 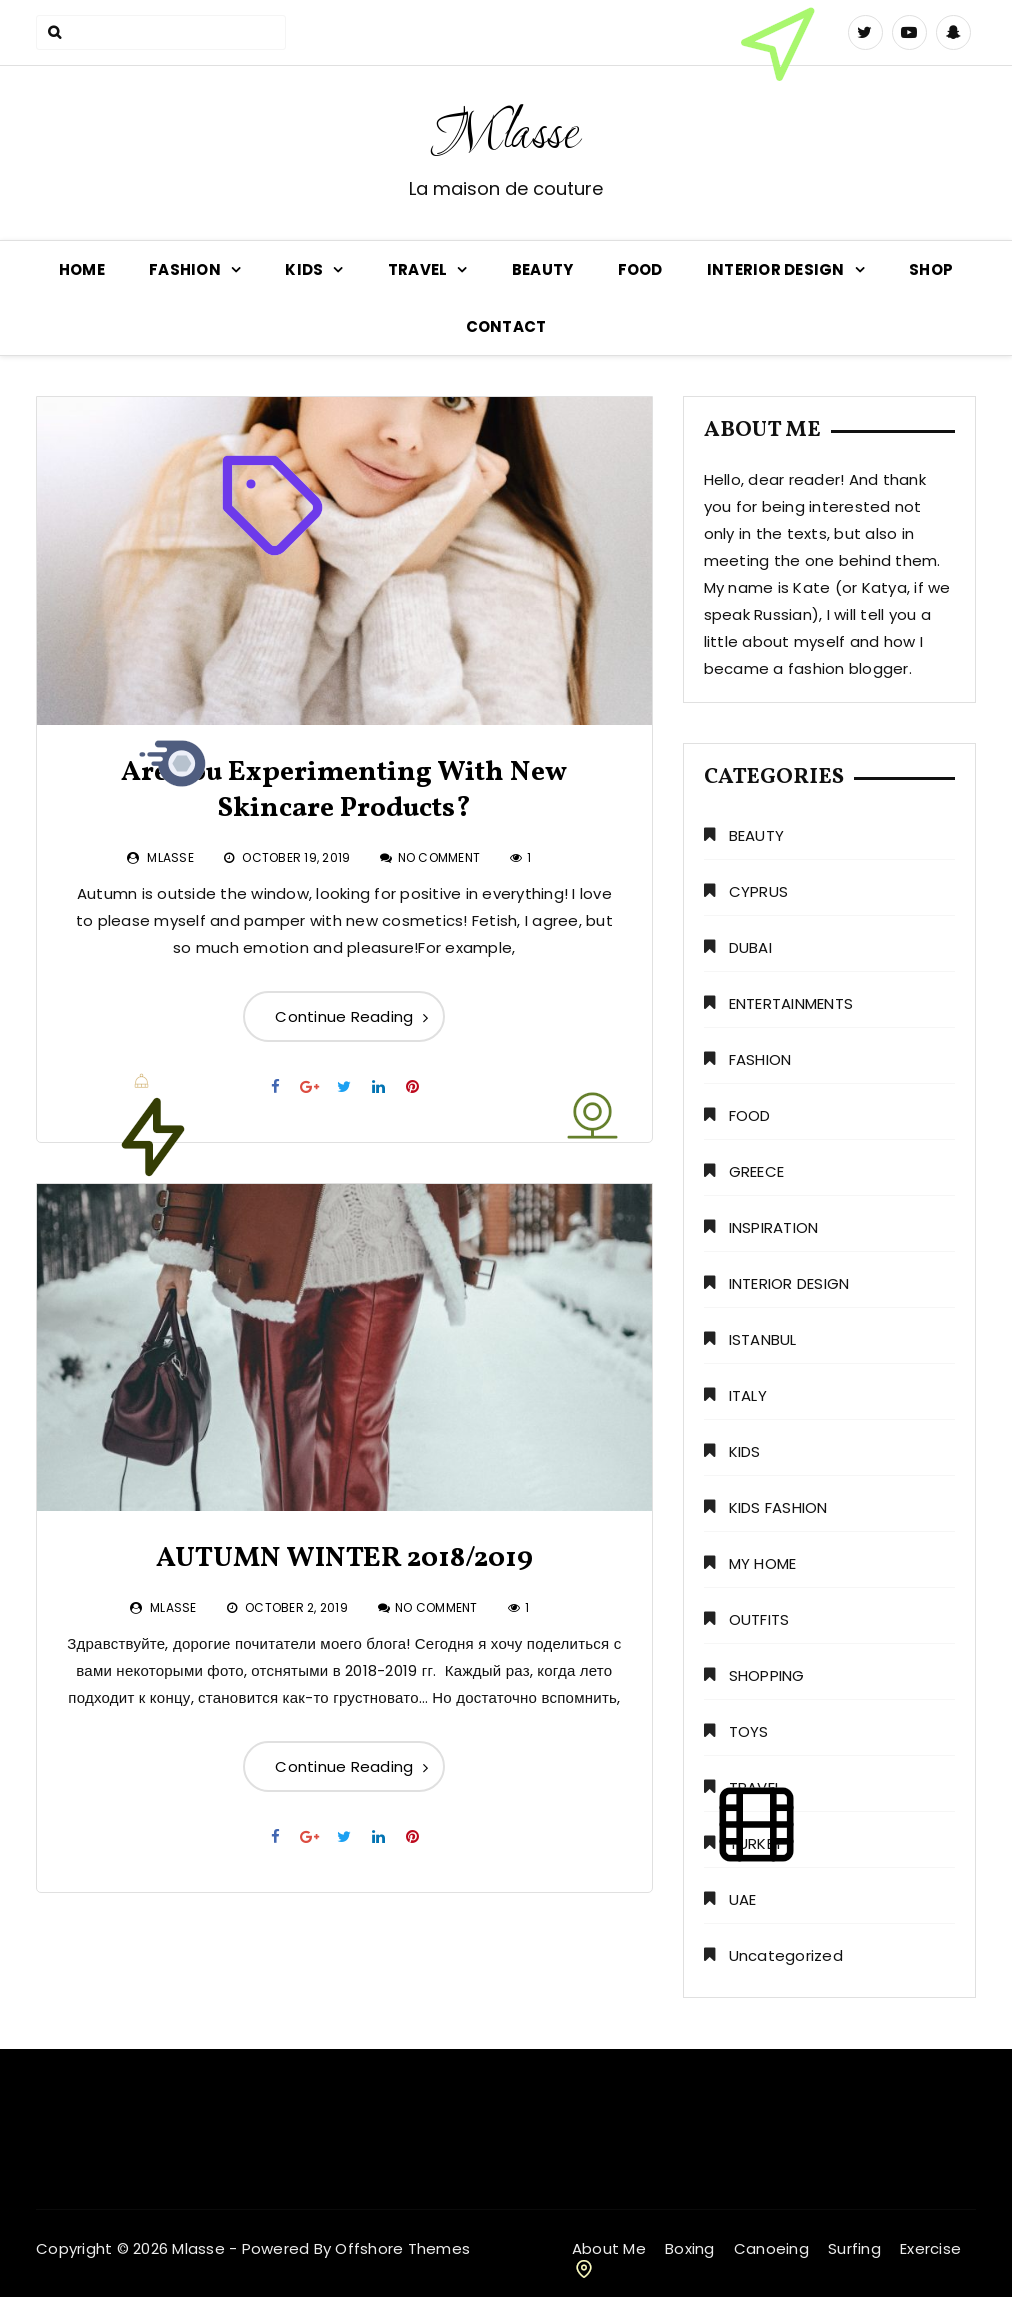 What do you see at coordinates (172, 763) in the screenshot?
I see `access discord nitro subscription features` at bounding box center [172, 763].